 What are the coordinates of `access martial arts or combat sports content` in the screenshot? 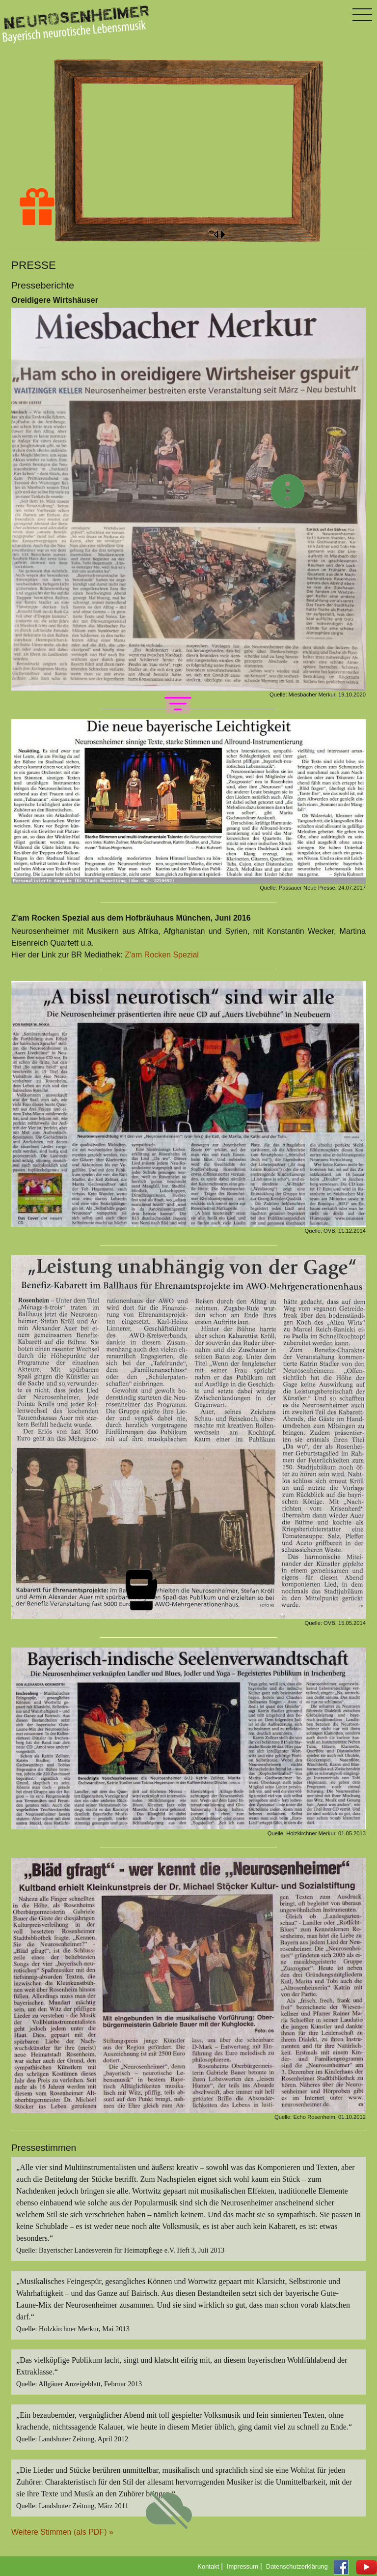 It's located at (141, 1590).